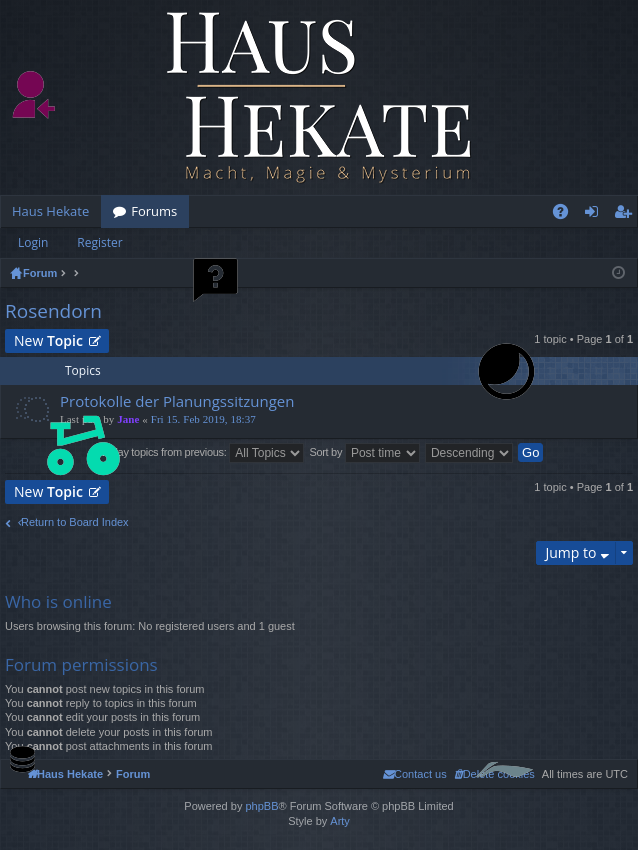 The height and width of the screenshot is (850, 638). Describe the element at coordinates (83, 445) in the screenshot. I see `view nearby bike rental stations` at that location.